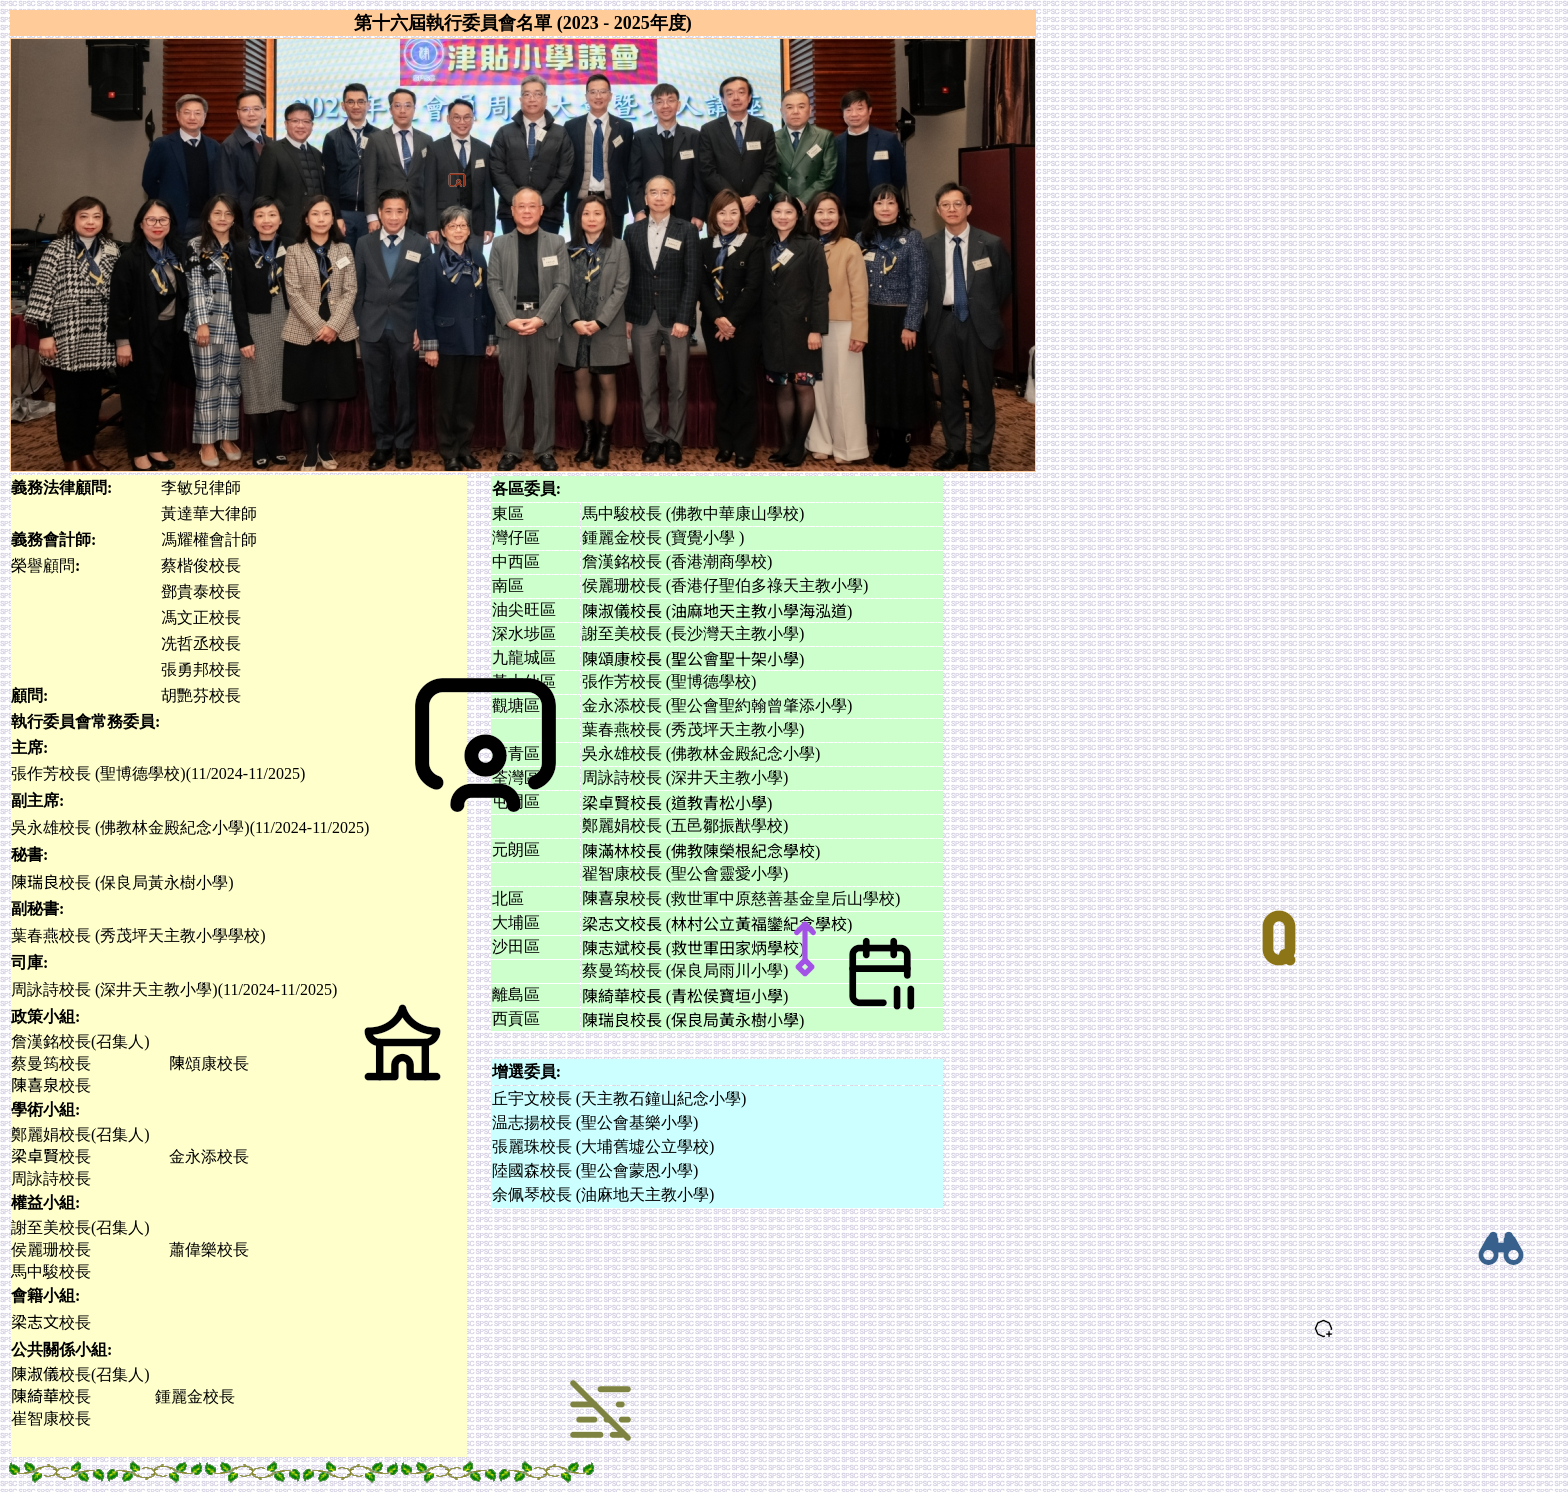 The image size is (1568, 1492). Describe the element at coordinates (600, 1410) in the screenshot. I see `disable mist or fog effect` at that location.